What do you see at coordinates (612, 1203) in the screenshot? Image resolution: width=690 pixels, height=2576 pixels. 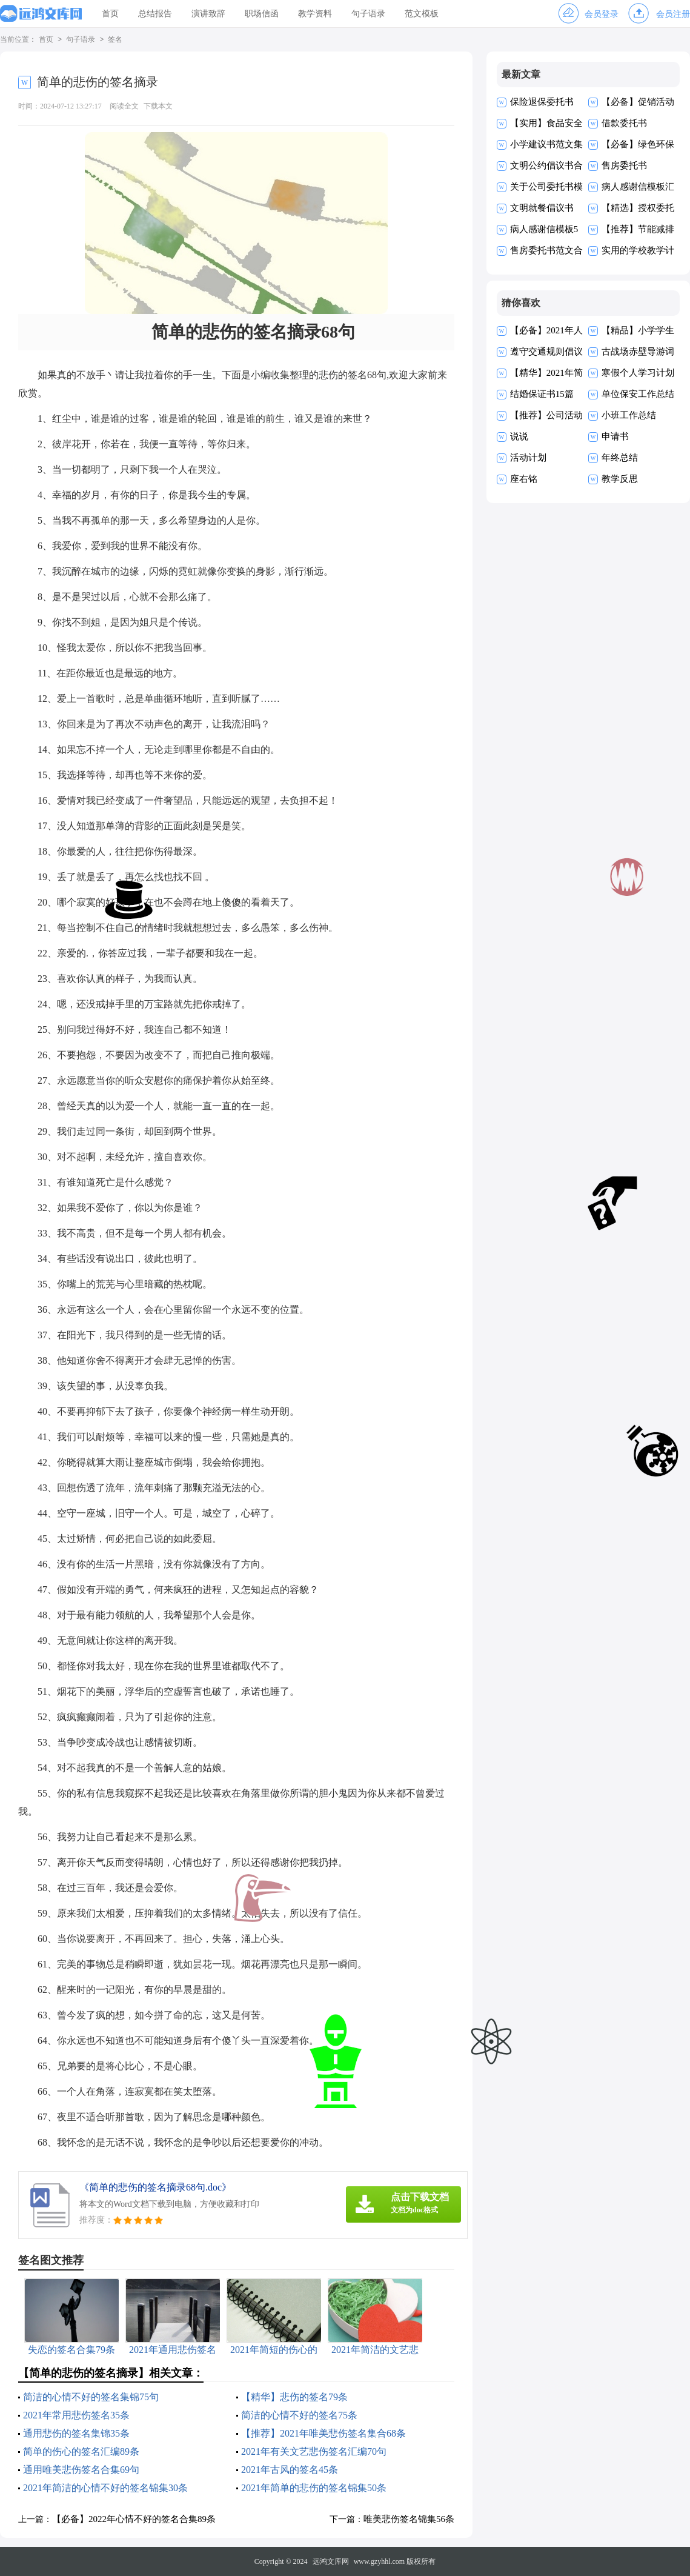 I see `draw a random card from the deck` at bounding box center [612, 1203].